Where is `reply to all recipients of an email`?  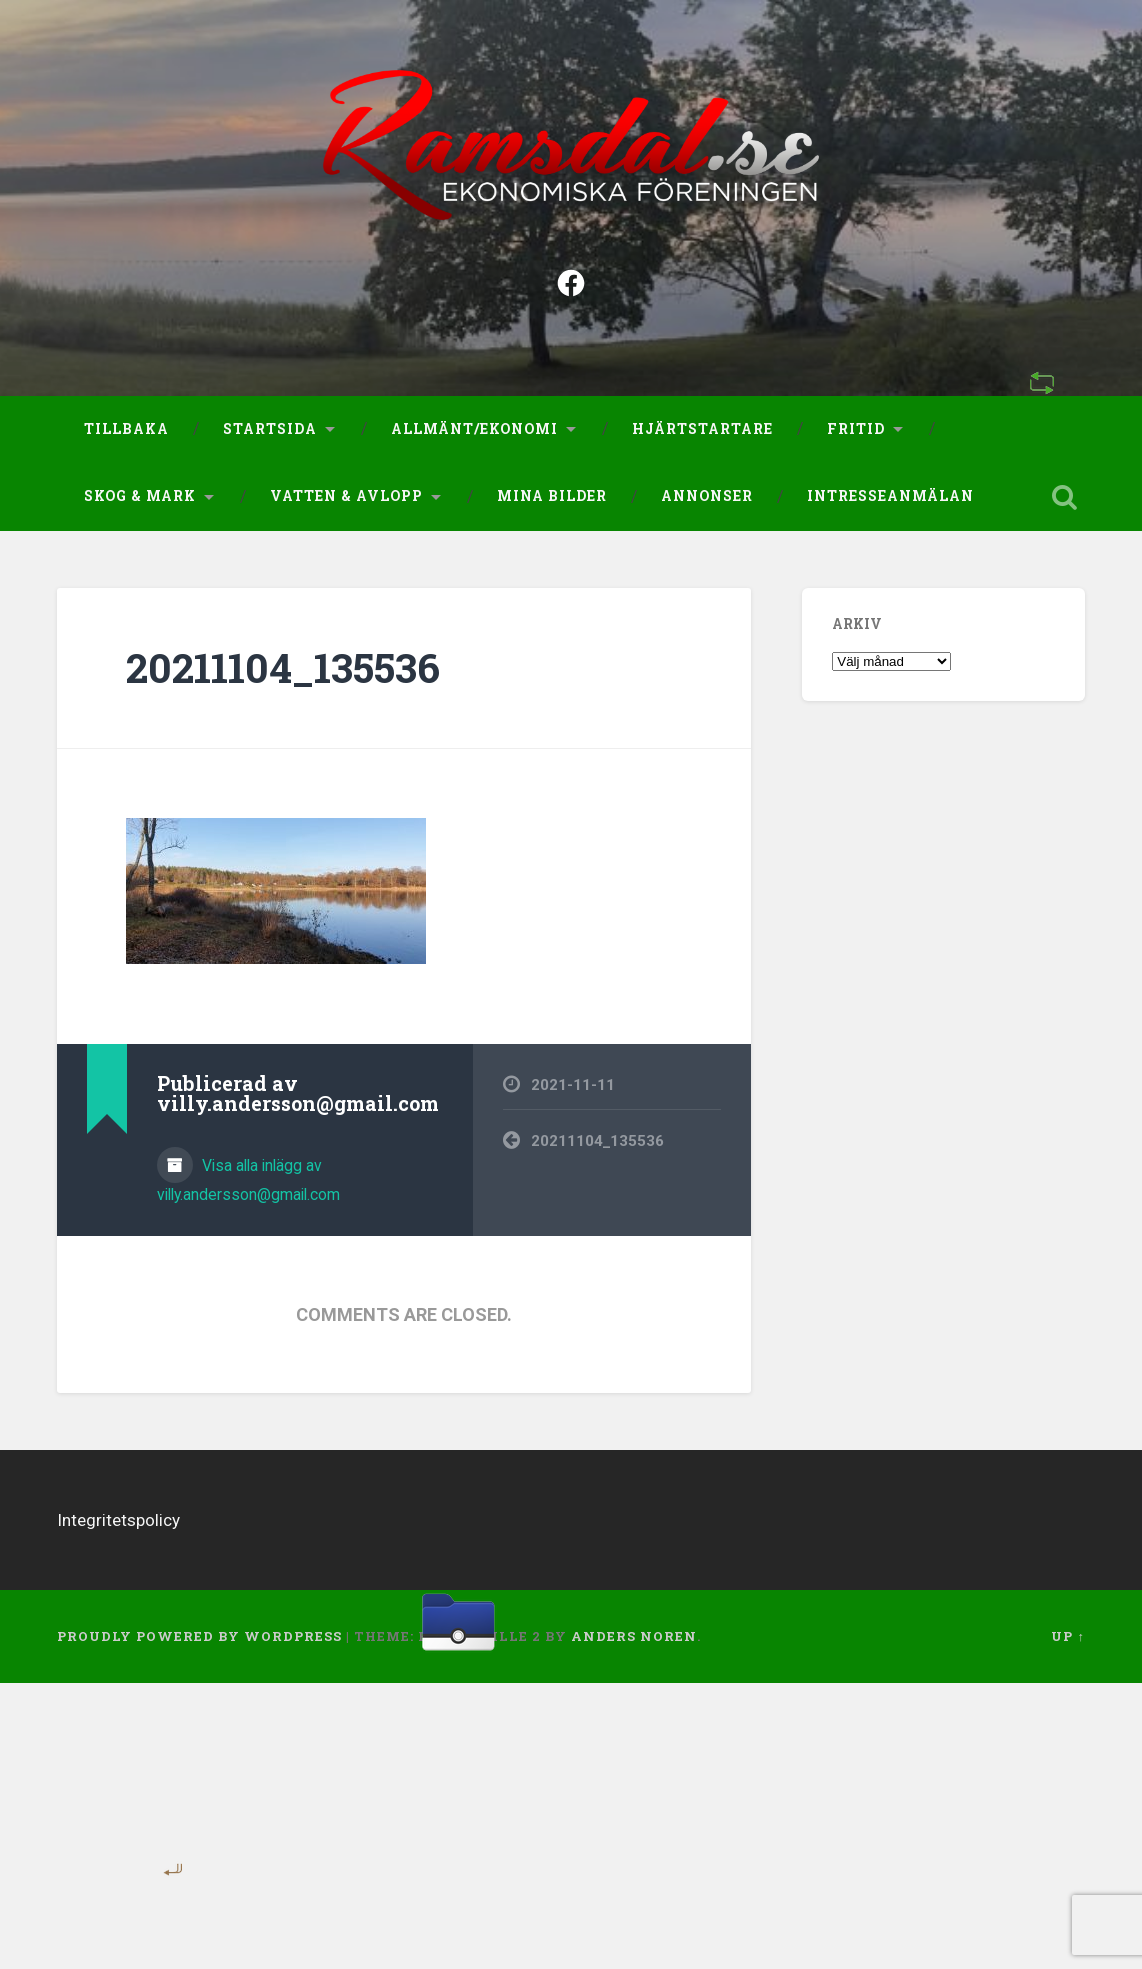
reply to all recipients of an email is located at coordinates (172, 1868).